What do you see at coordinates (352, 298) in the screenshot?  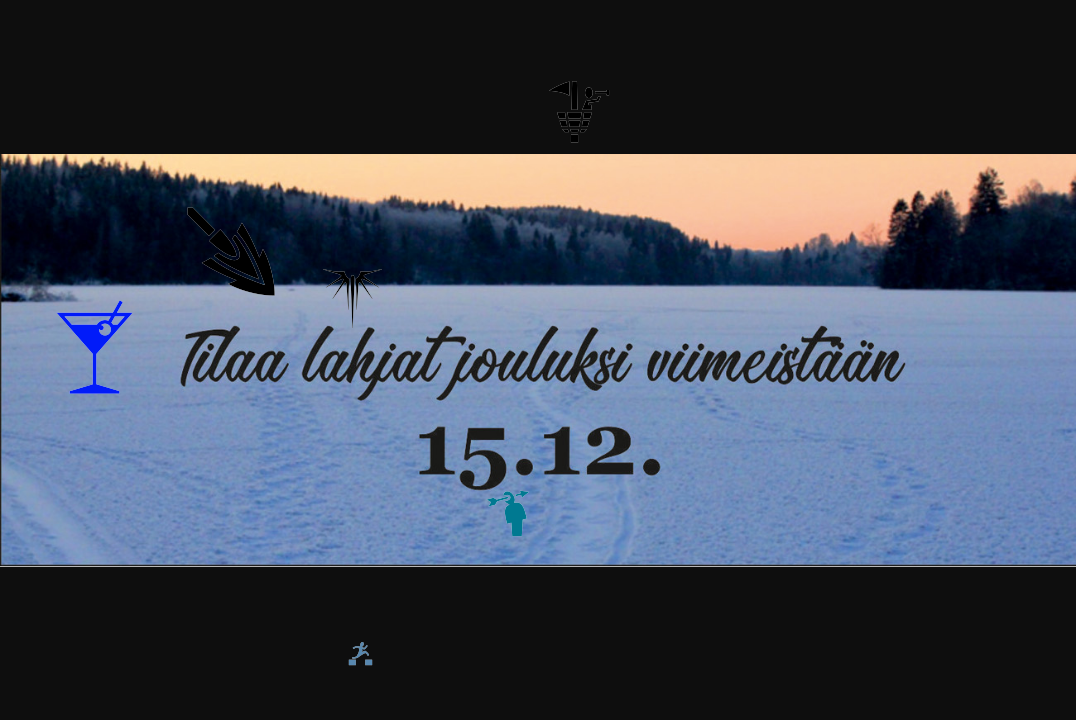 I see `select evil or dark faction in character creation` at bounding box center [352, 298].